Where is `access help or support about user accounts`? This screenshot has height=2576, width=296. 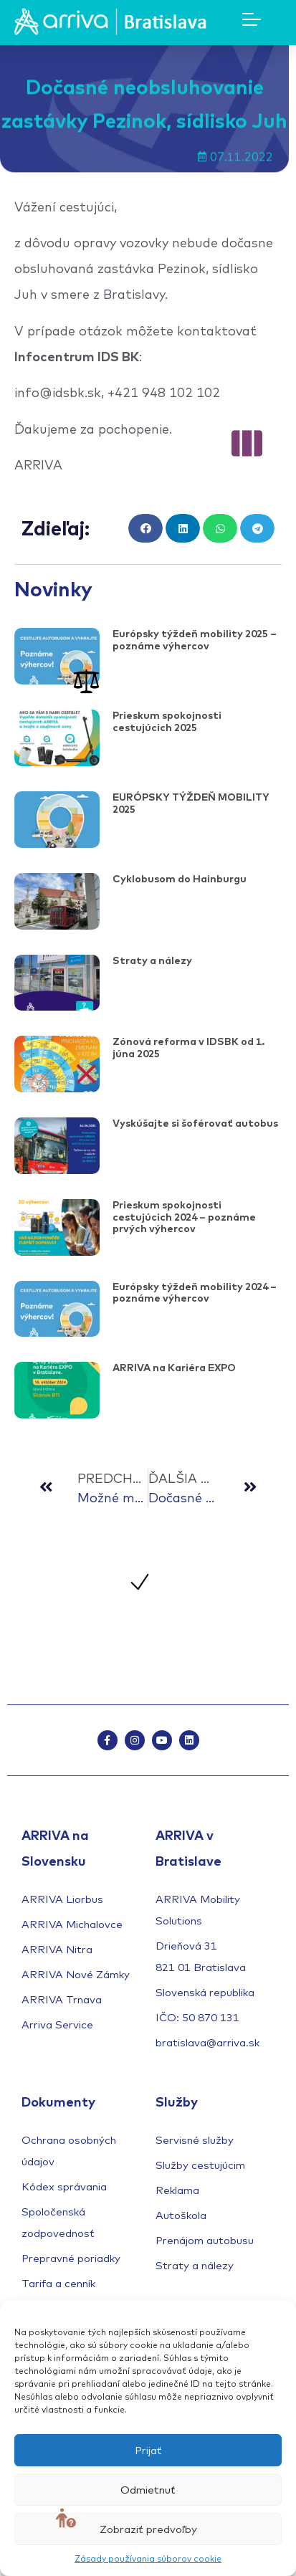 access help or support about user accounts is located at coordinates (65, 2518).